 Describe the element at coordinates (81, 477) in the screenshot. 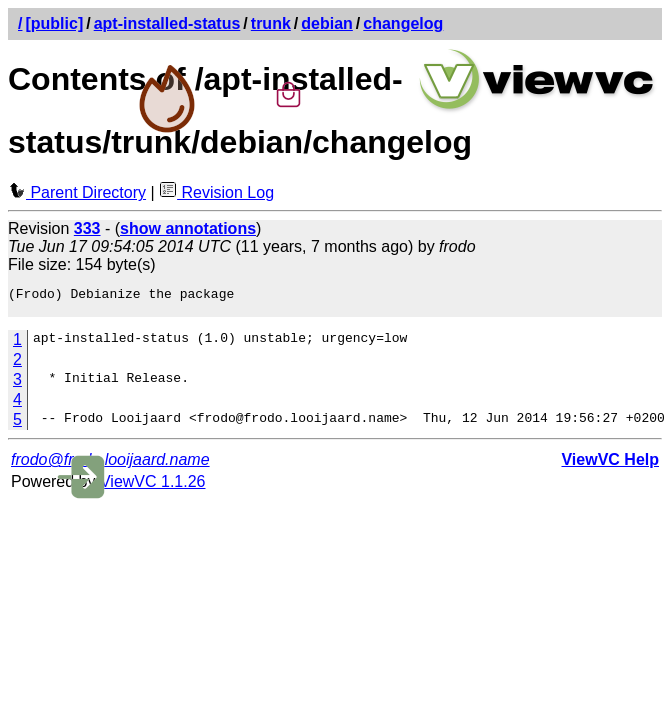

I see `log in to your account` at that location.